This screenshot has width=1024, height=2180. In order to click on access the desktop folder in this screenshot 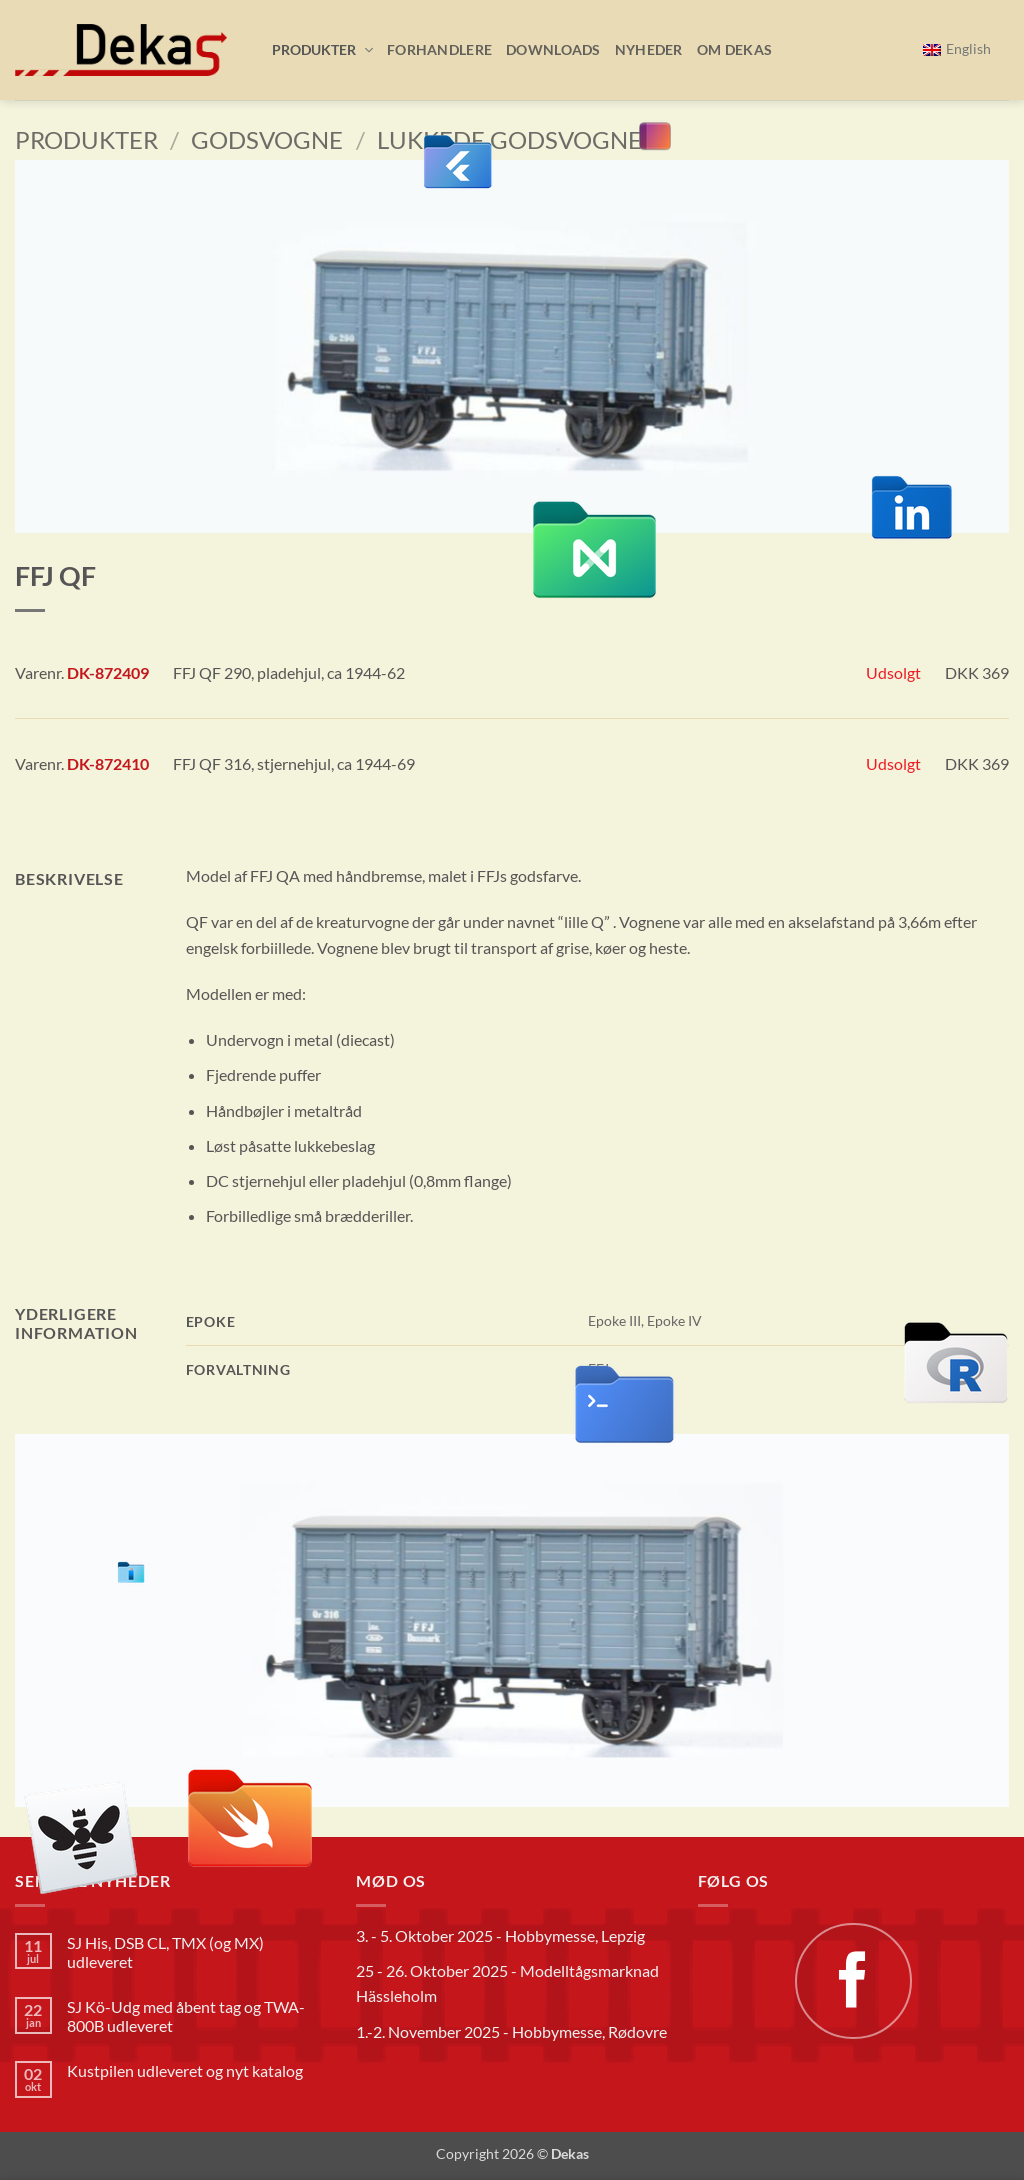, I will do `click(655, 135)`.